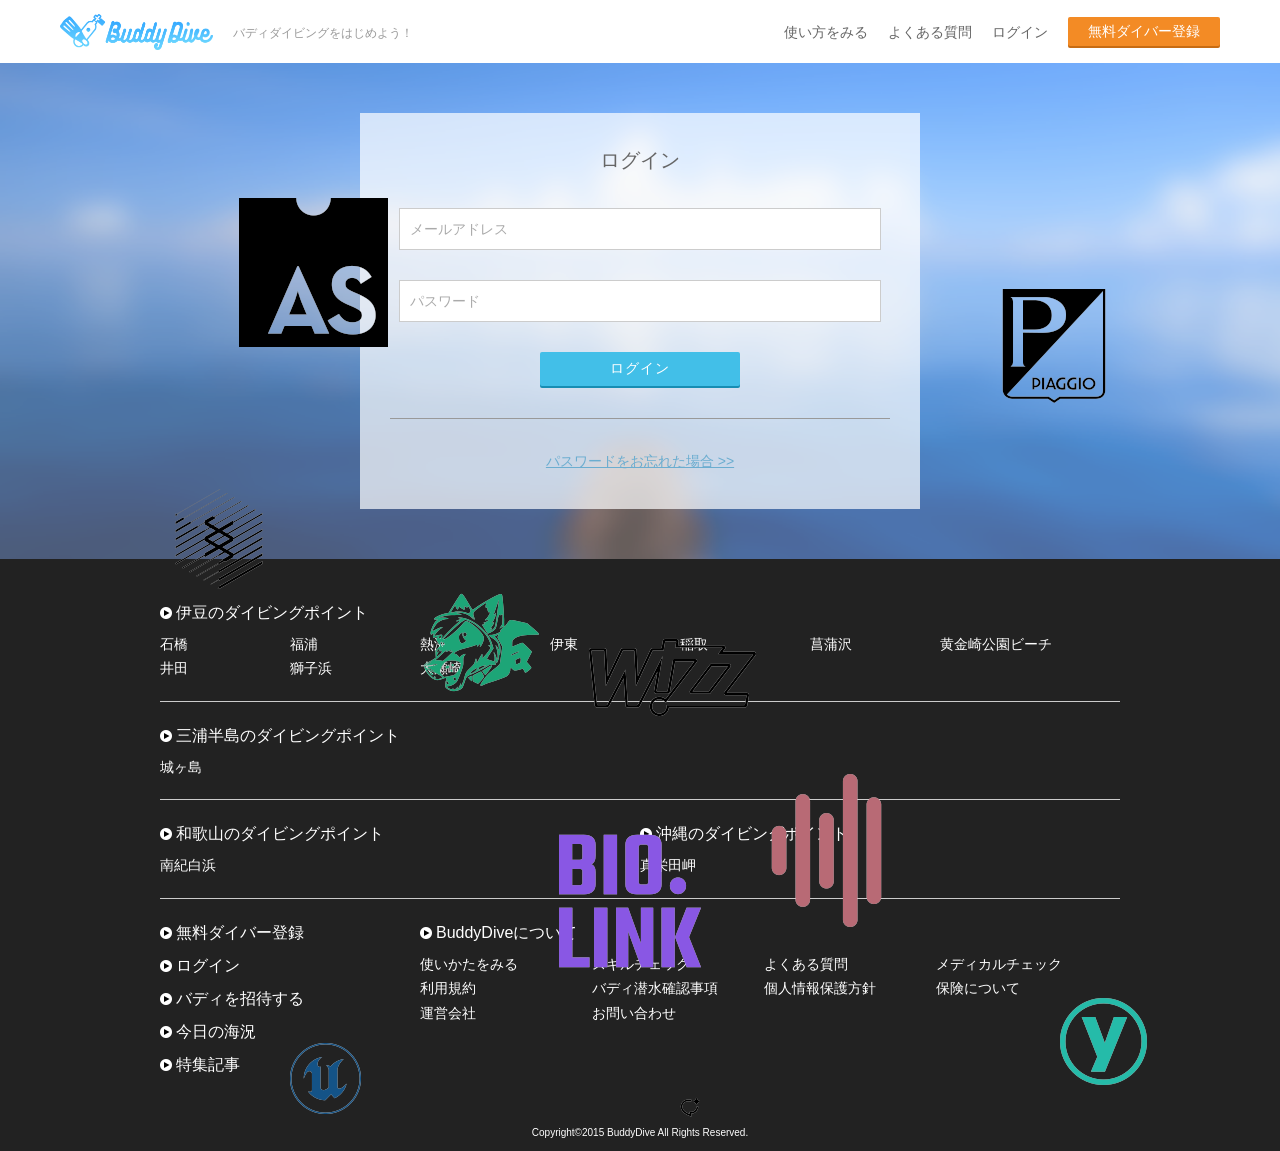  Describe the element at coordinates (1103, 1041) in the screenshot. I see `yubico security key branding` at that location.